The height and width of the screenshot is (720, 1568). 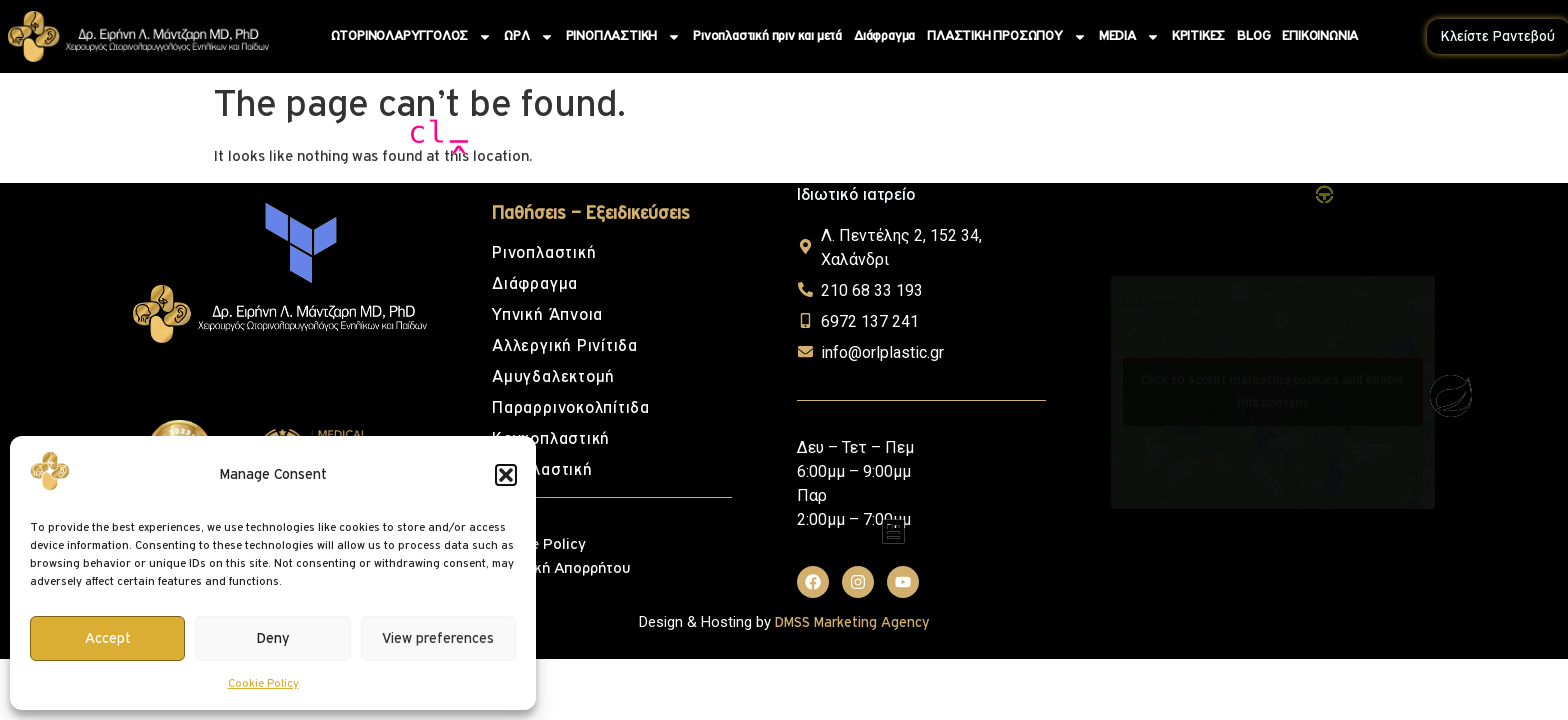 I want to click on HashiCorp Terraform branding or logo, so click(x=301, y=243).